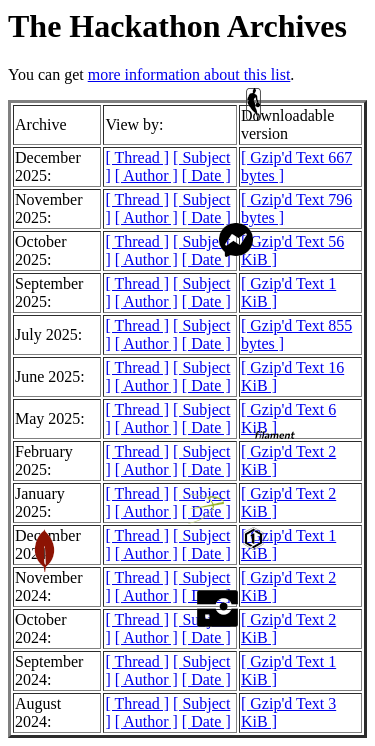 Image resolution: width=375 pixels, height=746 pixels. I want to click on EPEL (Extra Packages for Enterprise Linux) project logo, so click(206, 509).